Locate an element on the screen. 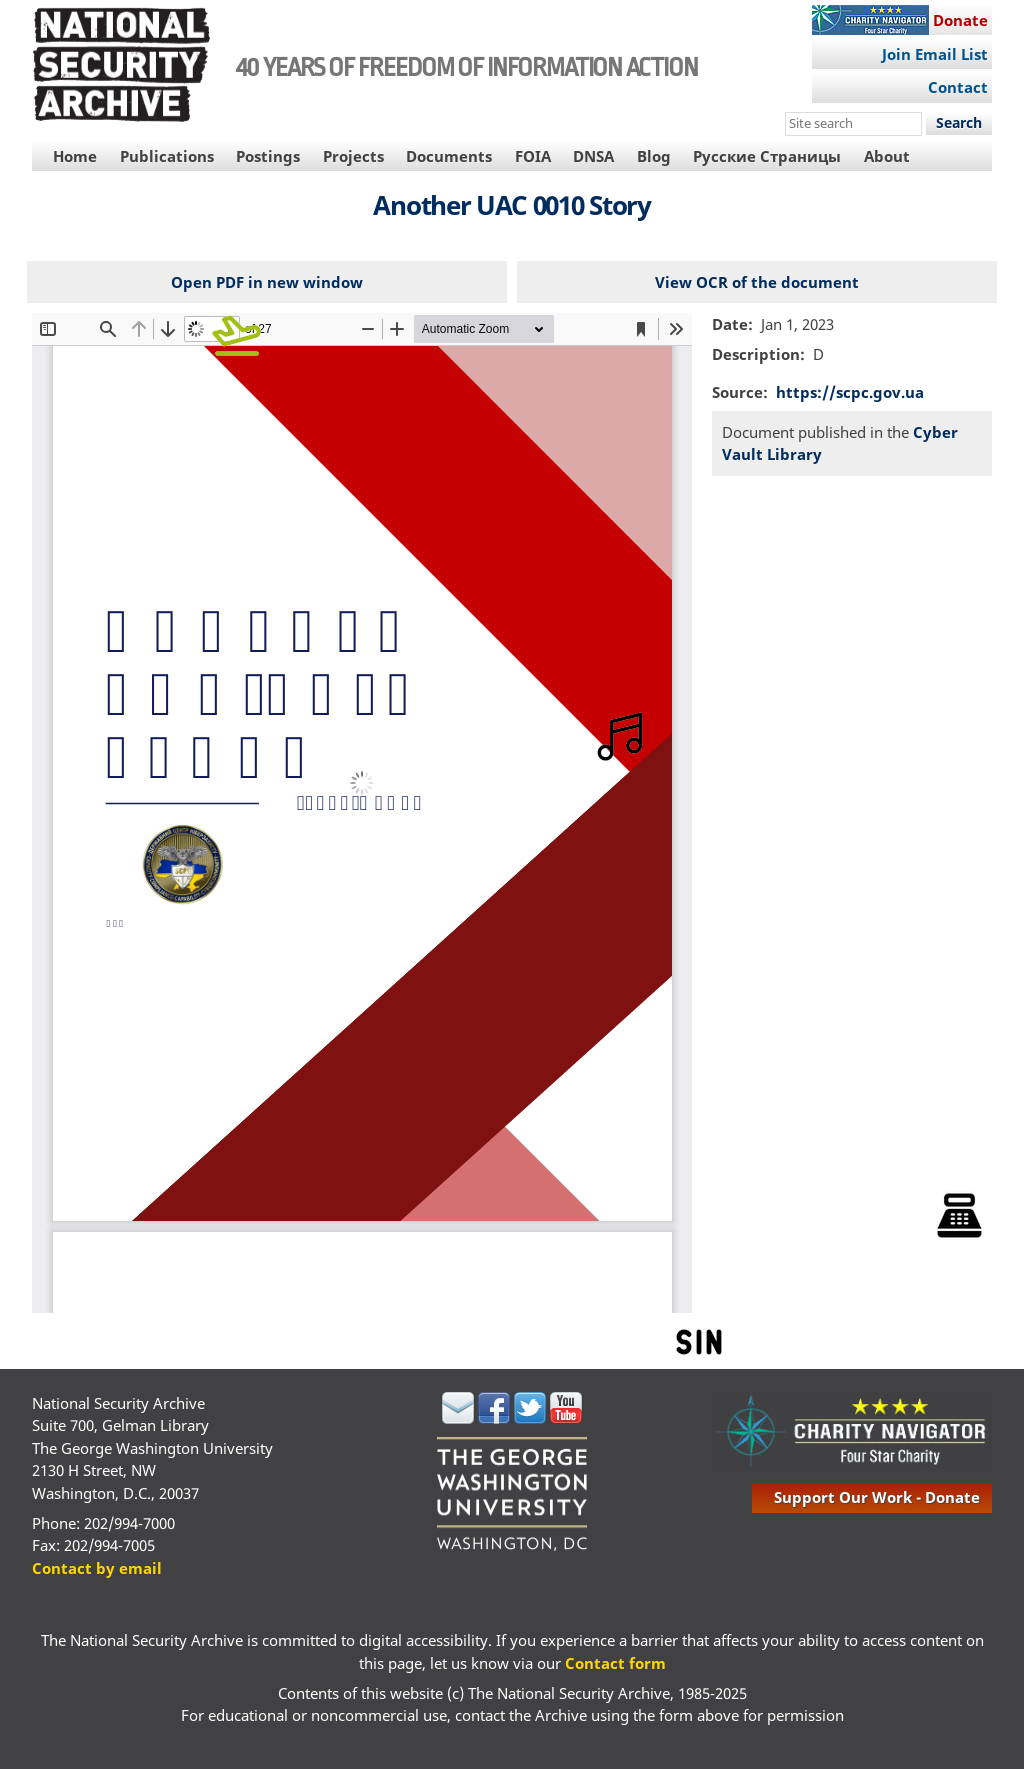 The image size is (1024, 1769). access point of sale or checkout system is located at coordinates (959, 1215).